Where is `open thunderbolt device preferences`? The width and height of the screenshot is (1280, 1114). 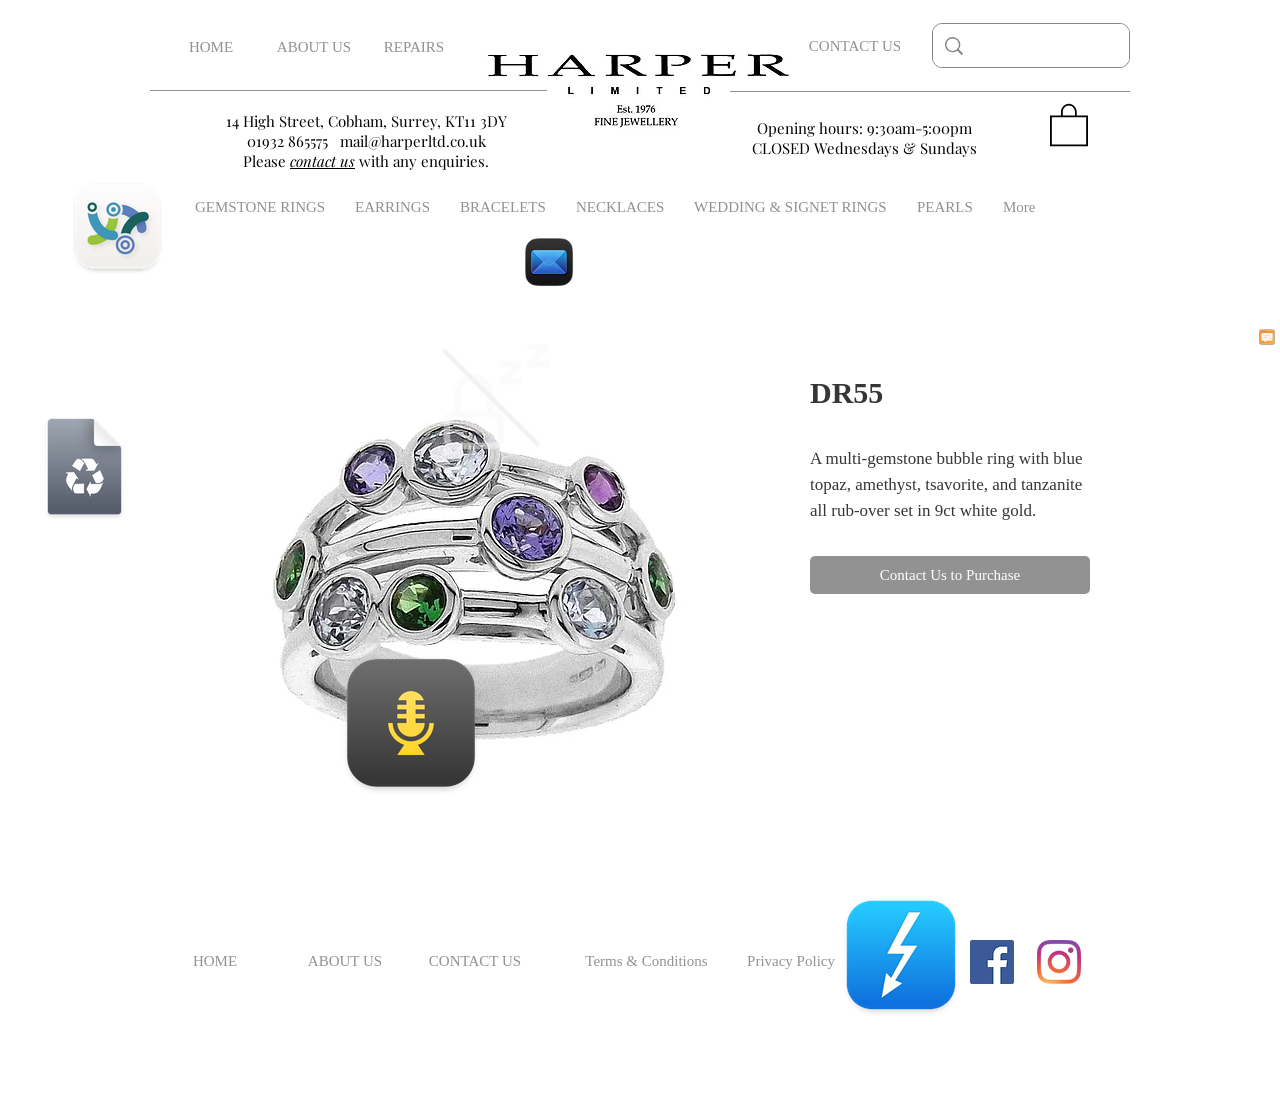
open thunderbolt device preferences is located at coordinates (901, 955).